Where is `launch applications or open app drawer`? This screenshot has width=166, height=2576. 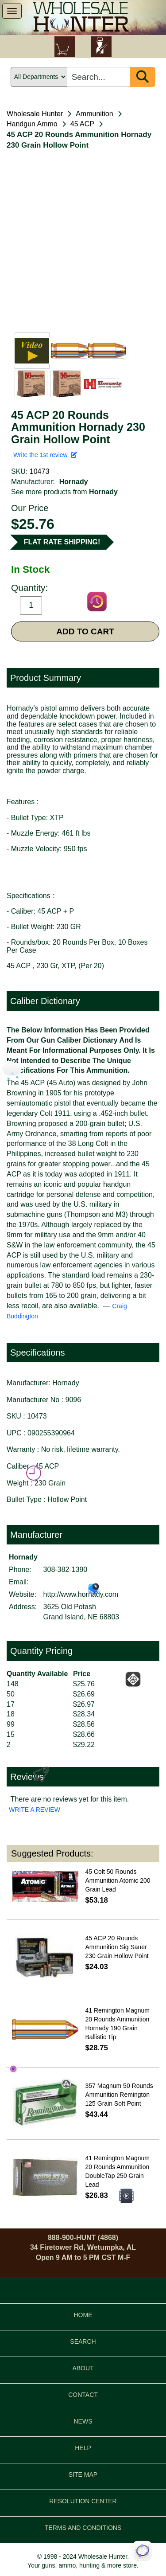 launch applications or open app drawer is located at coordinates (41, 1774).